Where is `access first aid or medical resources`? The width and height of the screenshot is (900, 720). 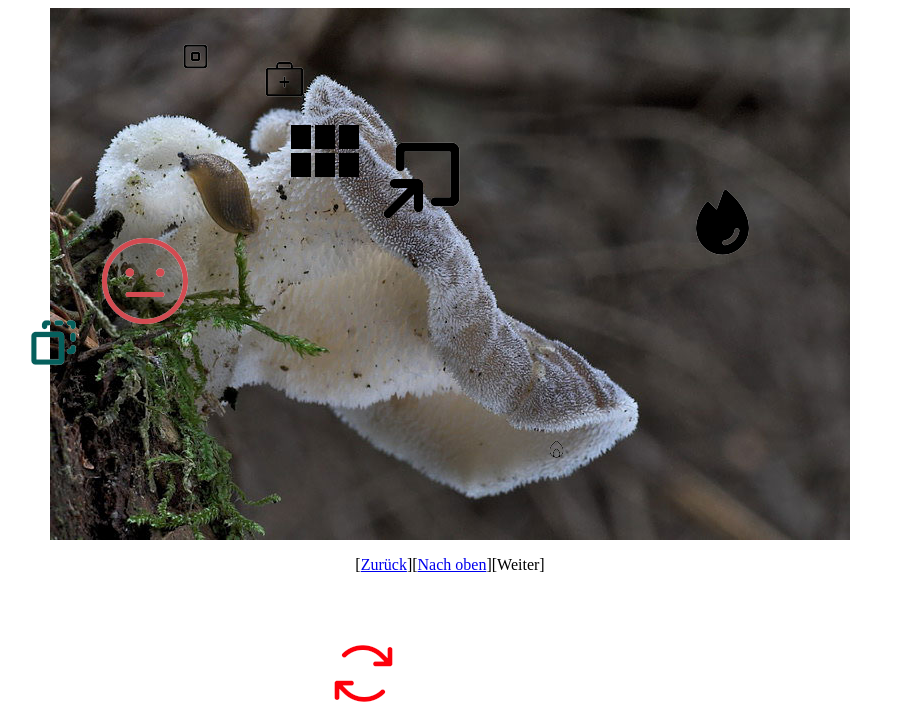 access first aid or medical resources is located at coordinates (284, 80).